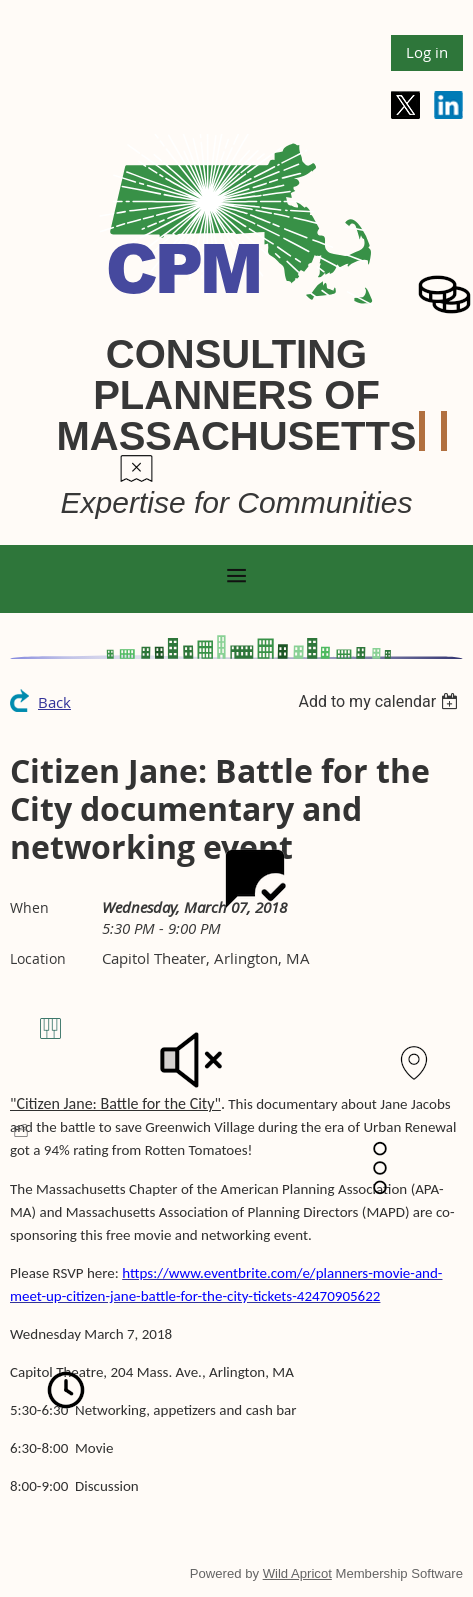 This screenshot has width=473, height=1597. Describe the element at coordinates (444, 294) in the screenshot. I see `view your coin balance or currency` at that location.